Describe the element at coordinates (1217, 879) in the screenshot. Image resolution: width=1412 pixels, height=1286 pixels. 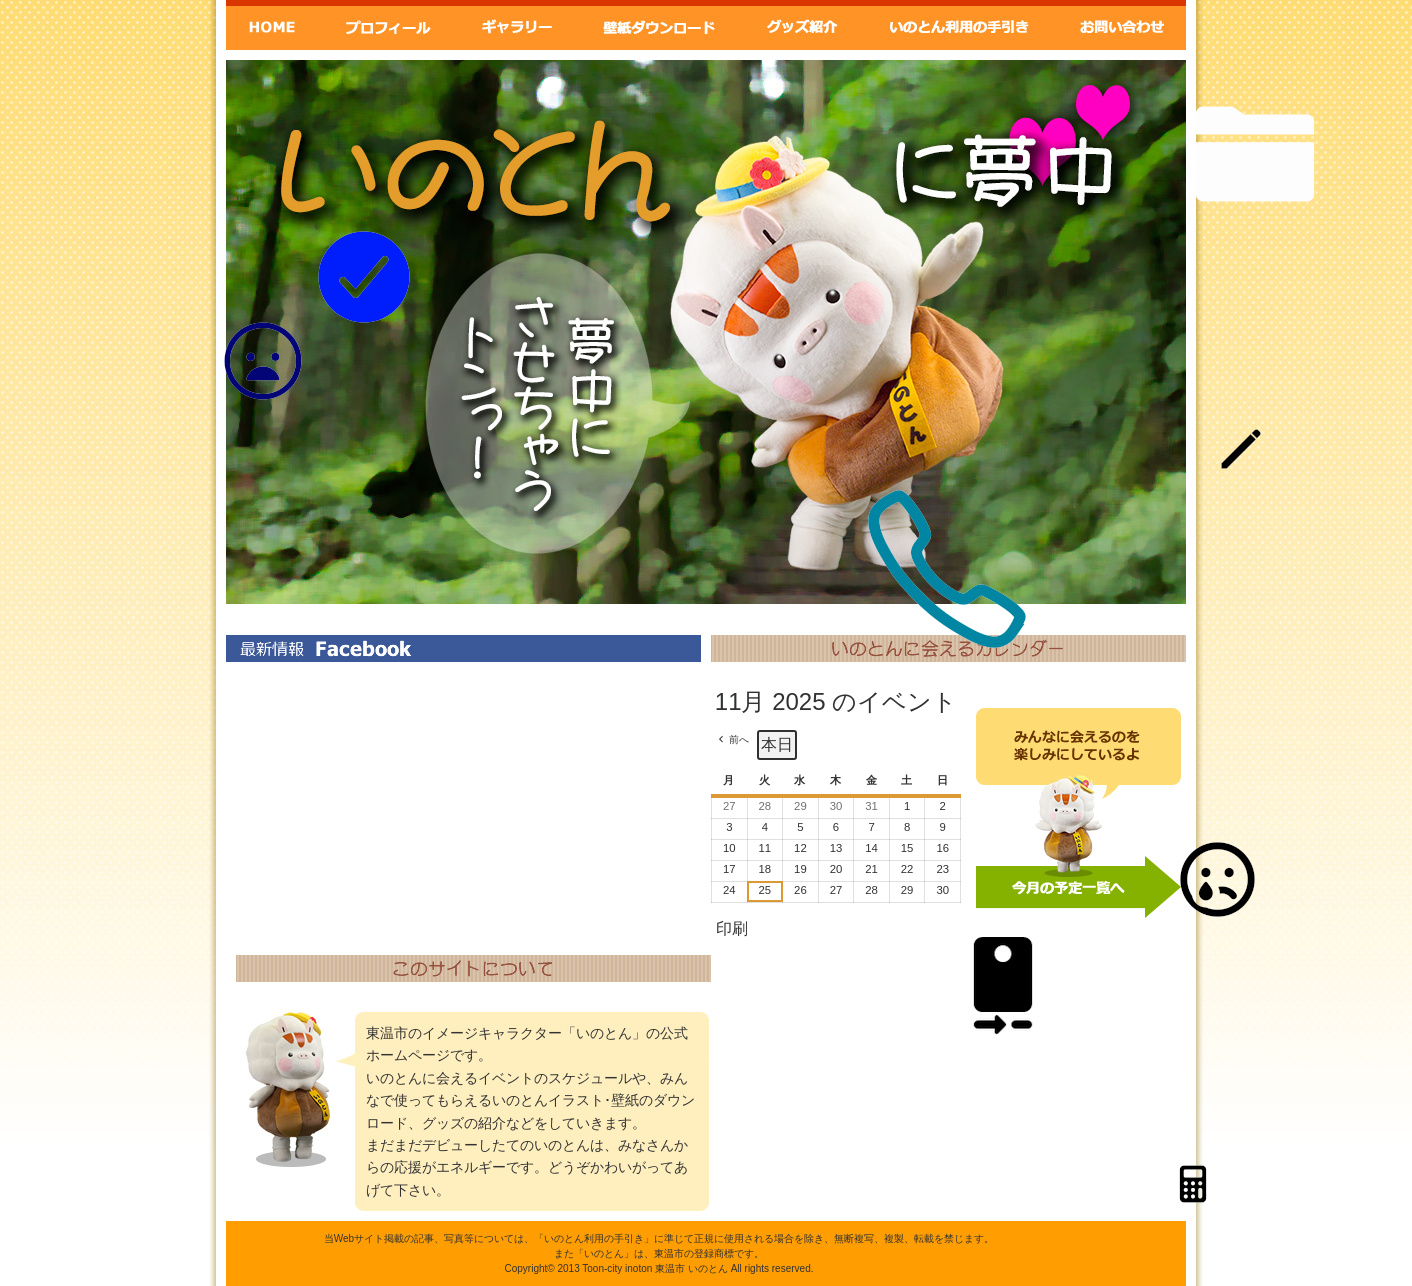
I see `indicates a sad or negative emotional state` at that location.